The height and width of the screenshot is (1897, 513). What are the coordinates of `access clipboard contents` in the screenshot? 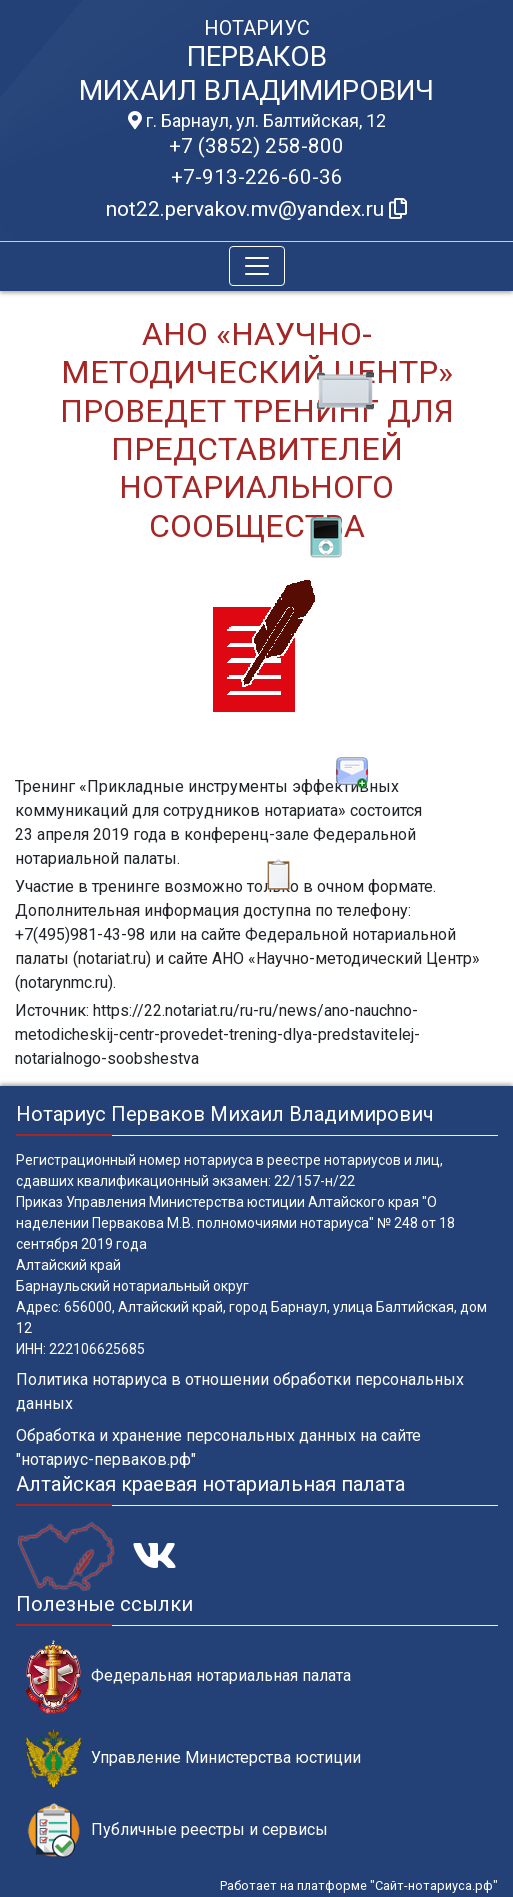 It's located at (278, 874).